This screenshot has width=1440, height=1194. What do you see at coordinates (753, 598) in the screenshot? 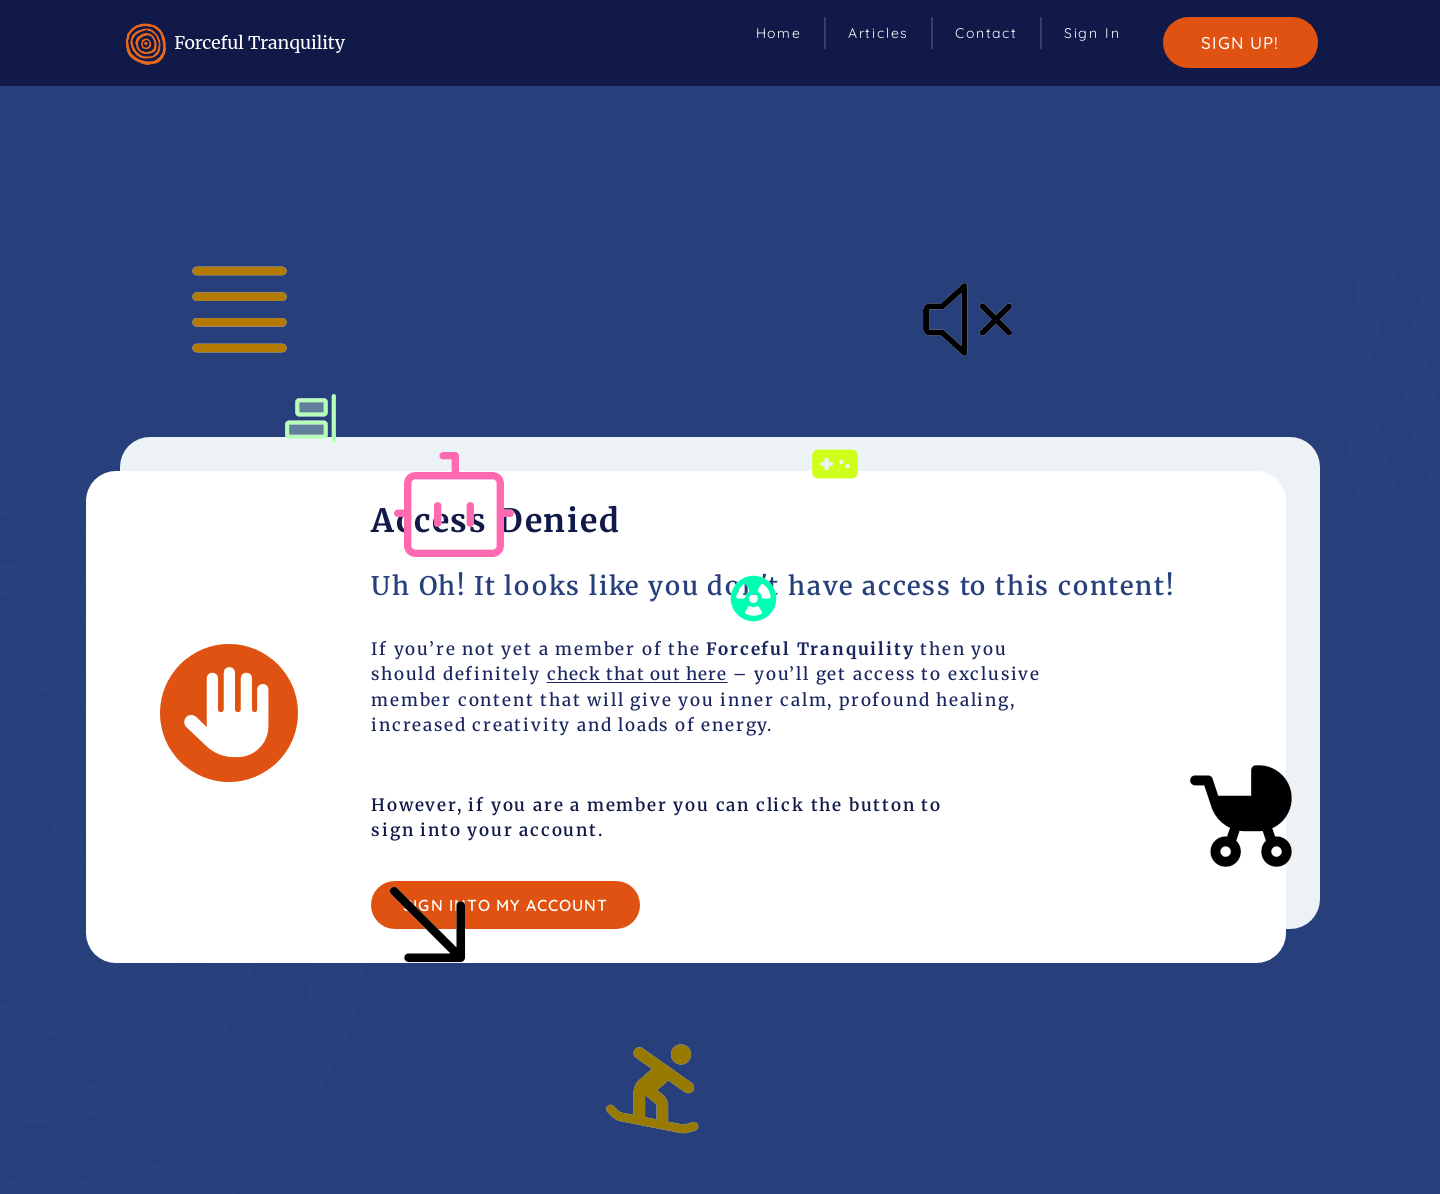
I see `indicates radioactive or hazardous material warning` at bounding box center [753, 598].